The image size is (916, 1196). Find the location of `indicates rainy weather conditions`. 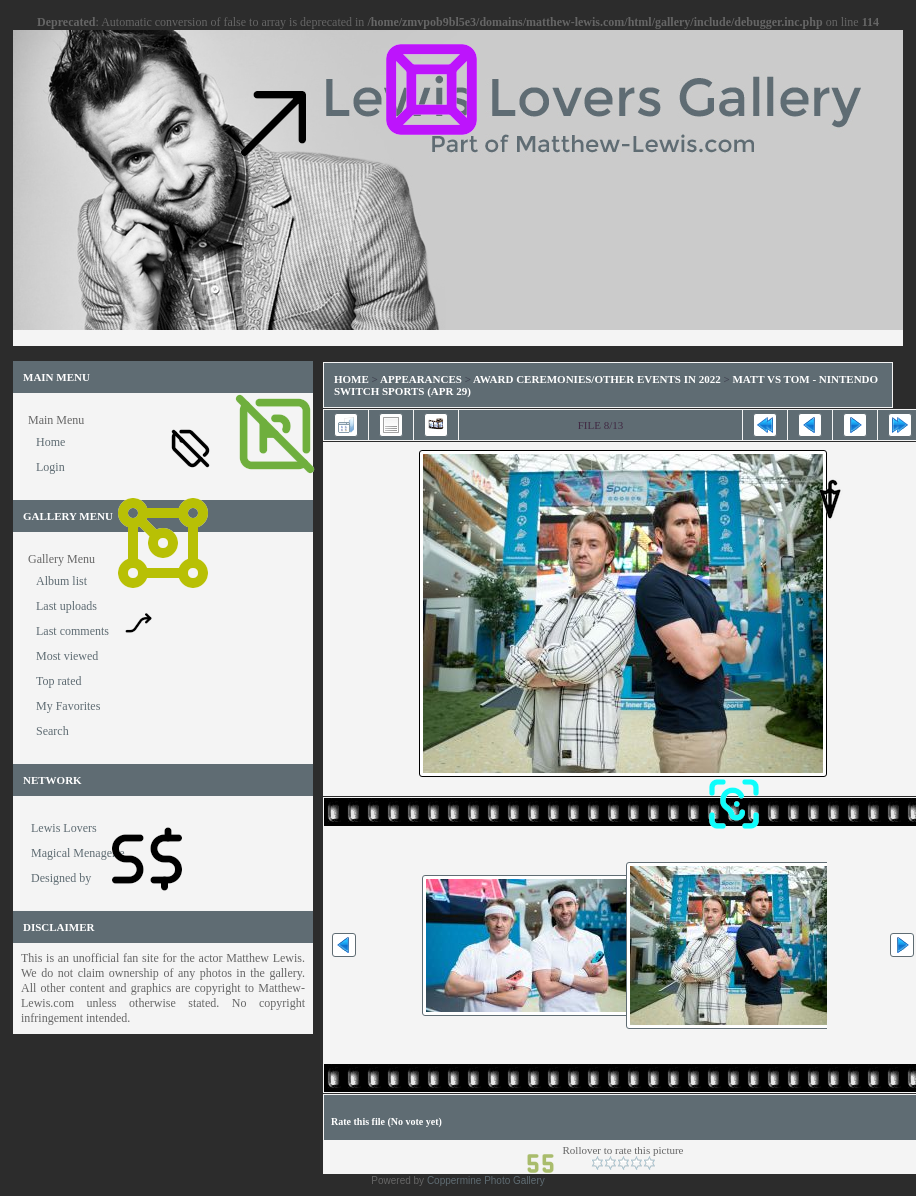

indicates rainy weather conditions is located at coordinates (830, 500).